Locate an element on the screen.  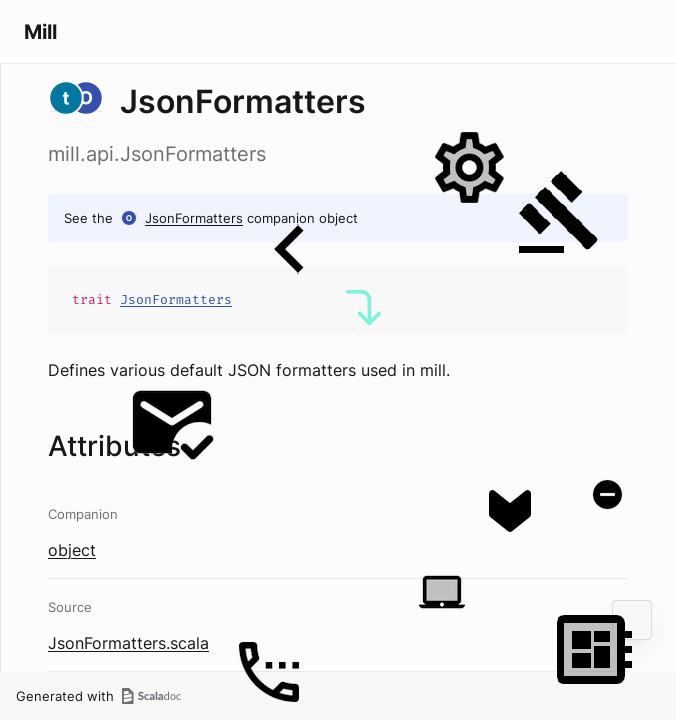
expand content or show more options is located at coordinates (510, 511).